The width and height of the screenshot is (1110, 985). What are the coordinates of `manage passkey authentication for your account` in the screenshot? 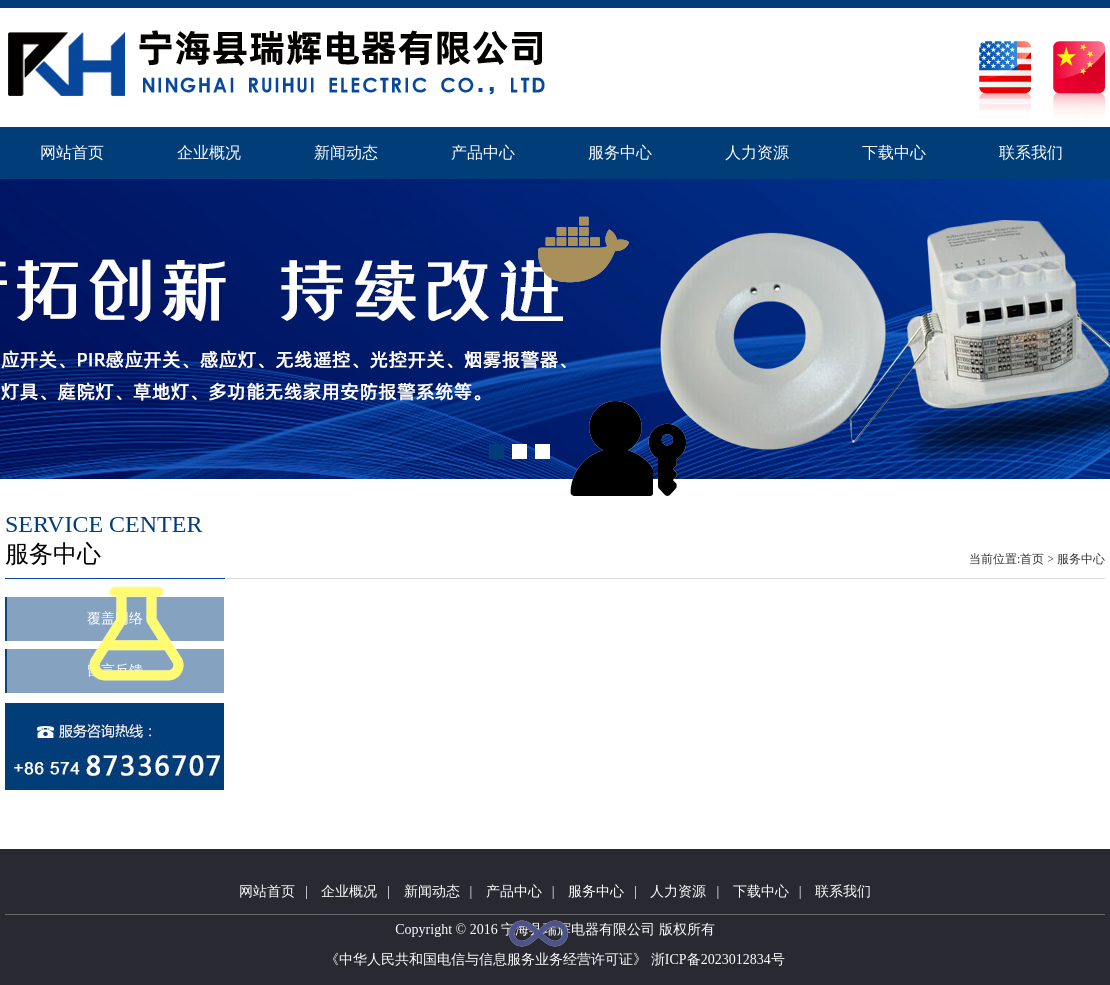 It's located at (628, 451).